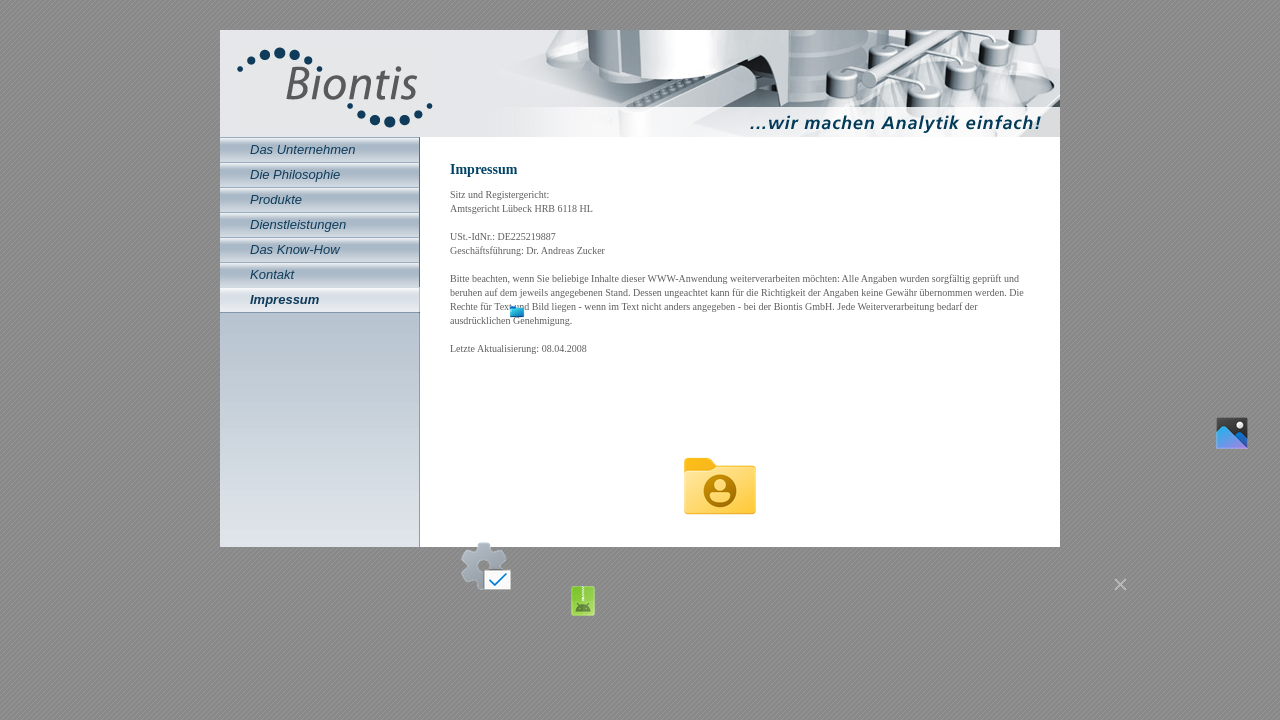 The image size is (1280, 720). Describe the element at coordinates (1232, 433) in the screenshot. I see `open the photos app` at that location.